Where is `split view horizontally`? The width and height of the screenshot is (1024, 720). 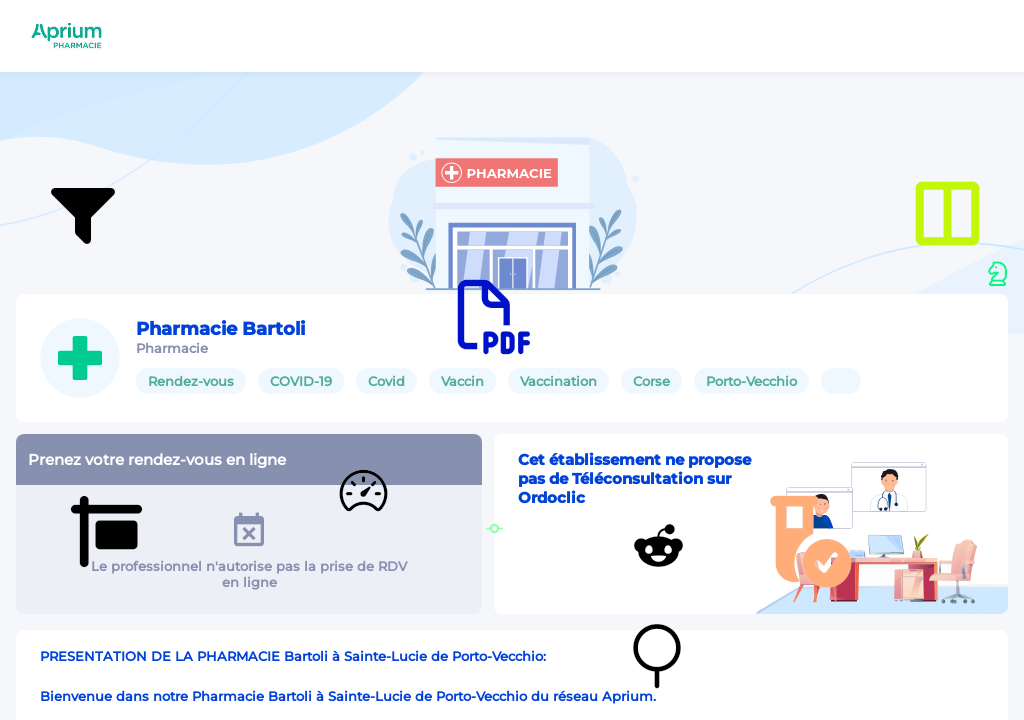 split view horizontally is located at coordinates (947, 213).